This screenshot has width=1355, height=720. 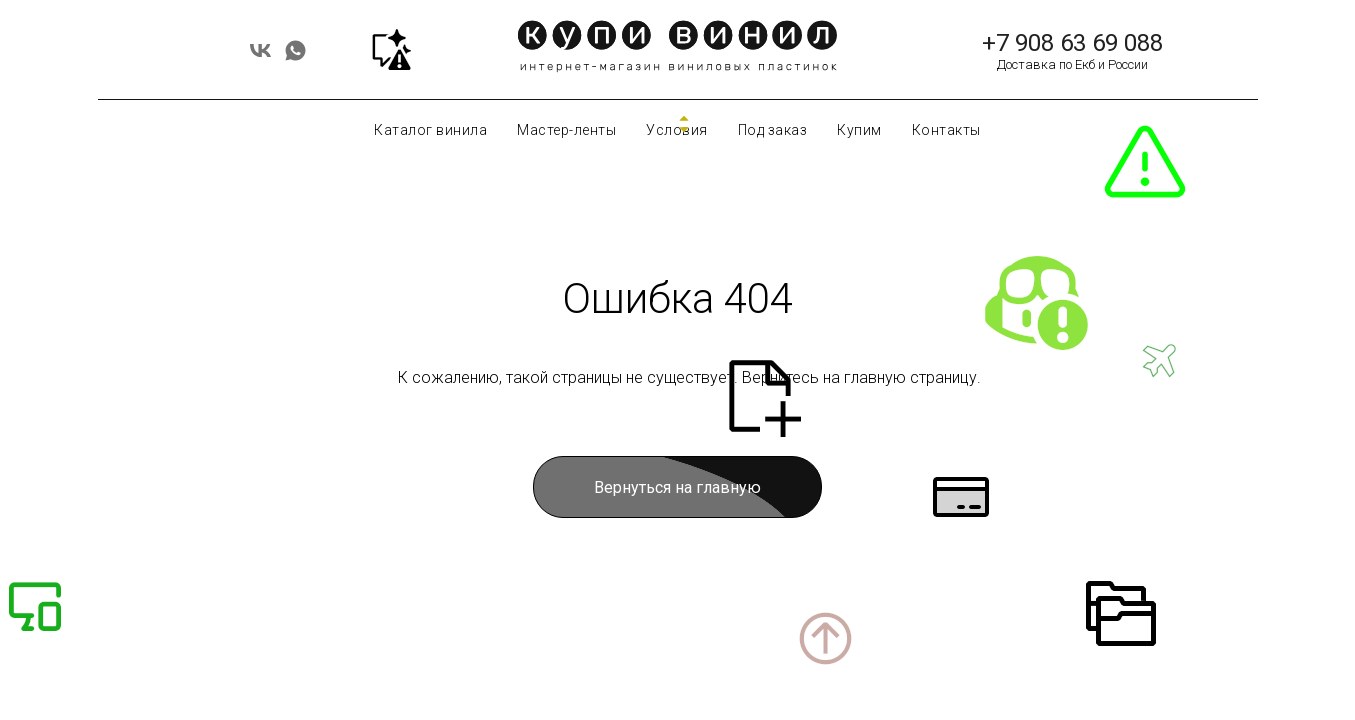 I want to click on indicates a warning or issue with GitHub Copilot, so click(x=1036, y=303).